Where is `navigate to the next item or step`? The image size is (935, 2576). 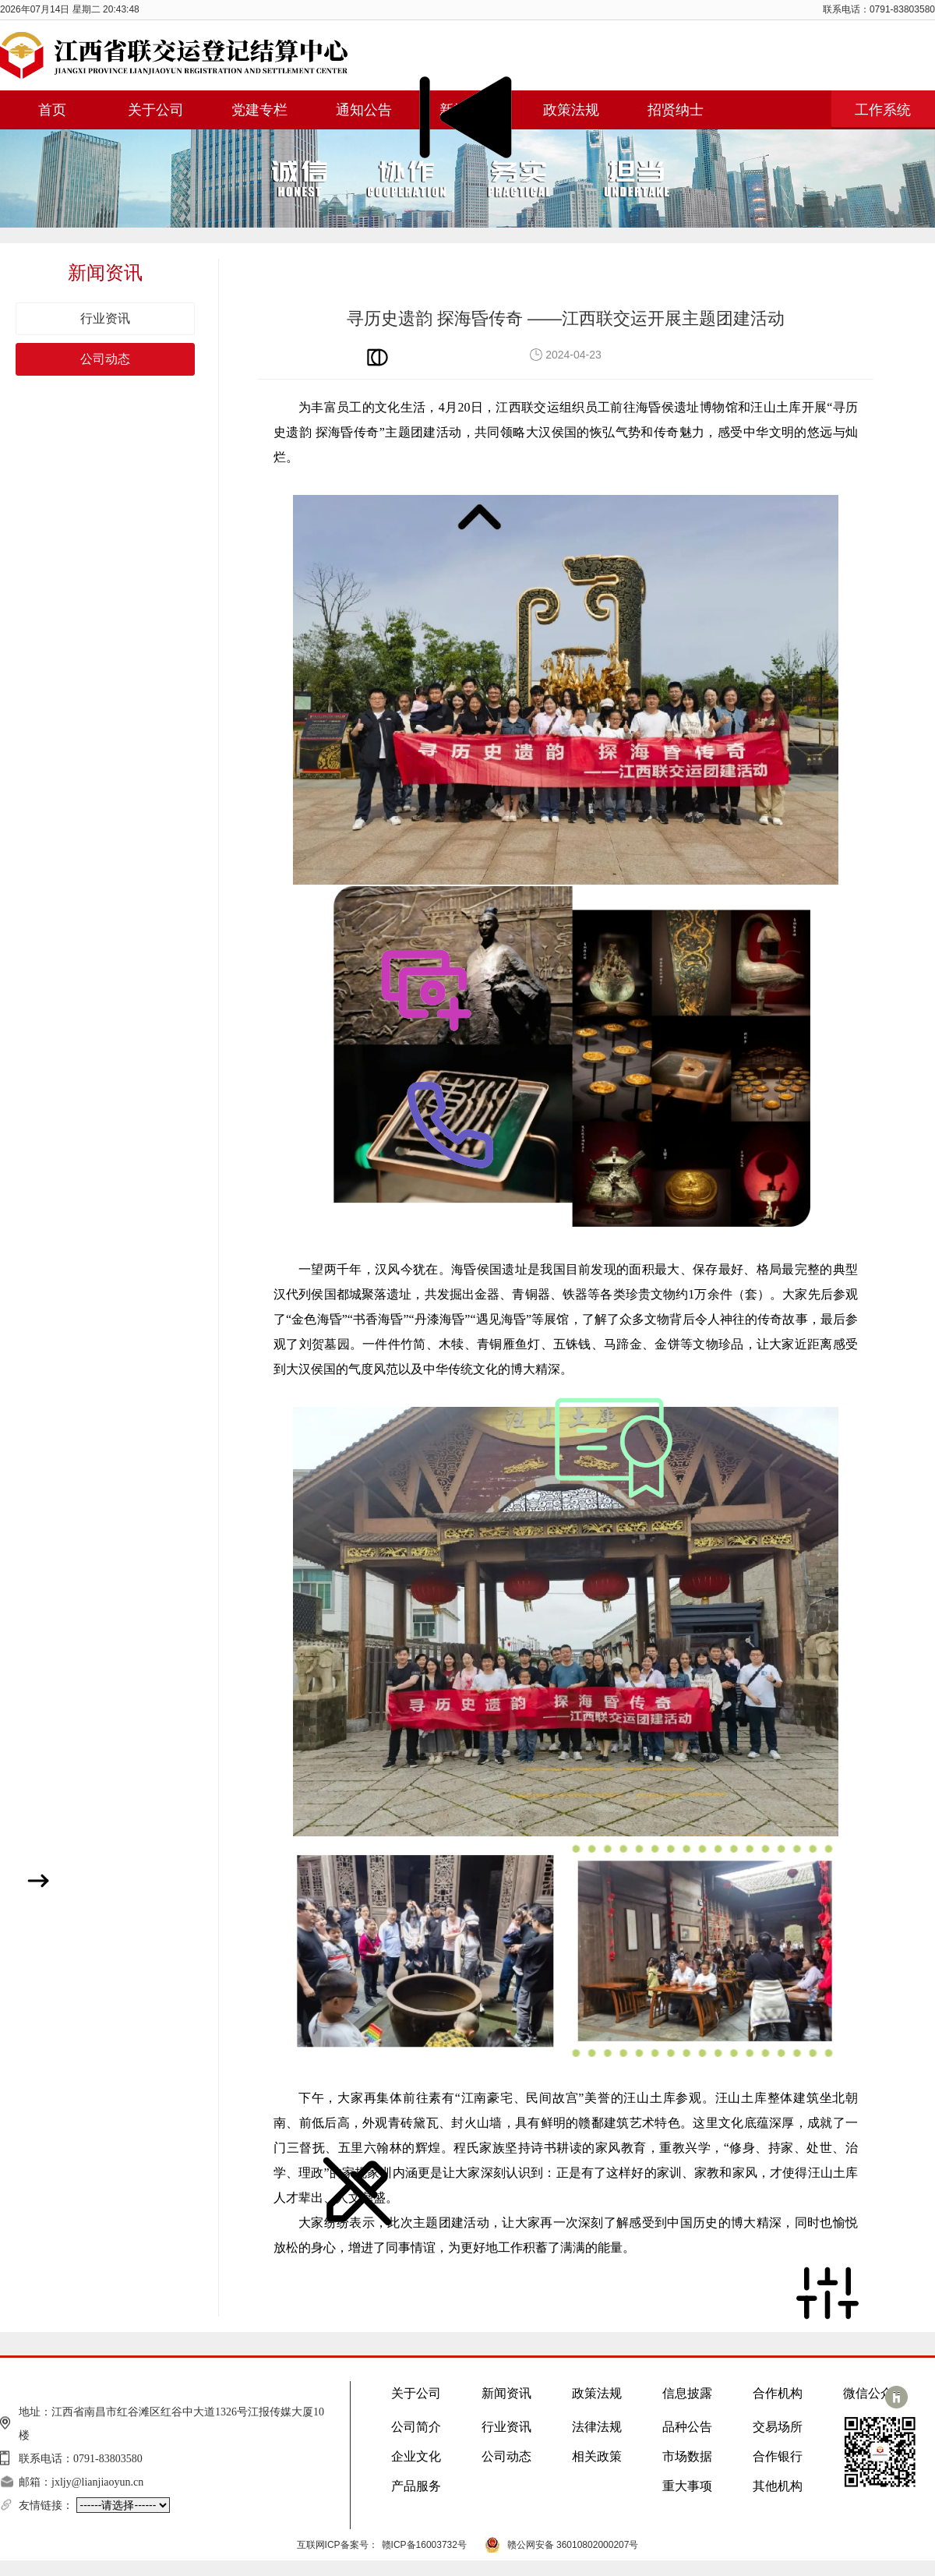 navigate to the next item or step is located at coordinates (38, 1881).